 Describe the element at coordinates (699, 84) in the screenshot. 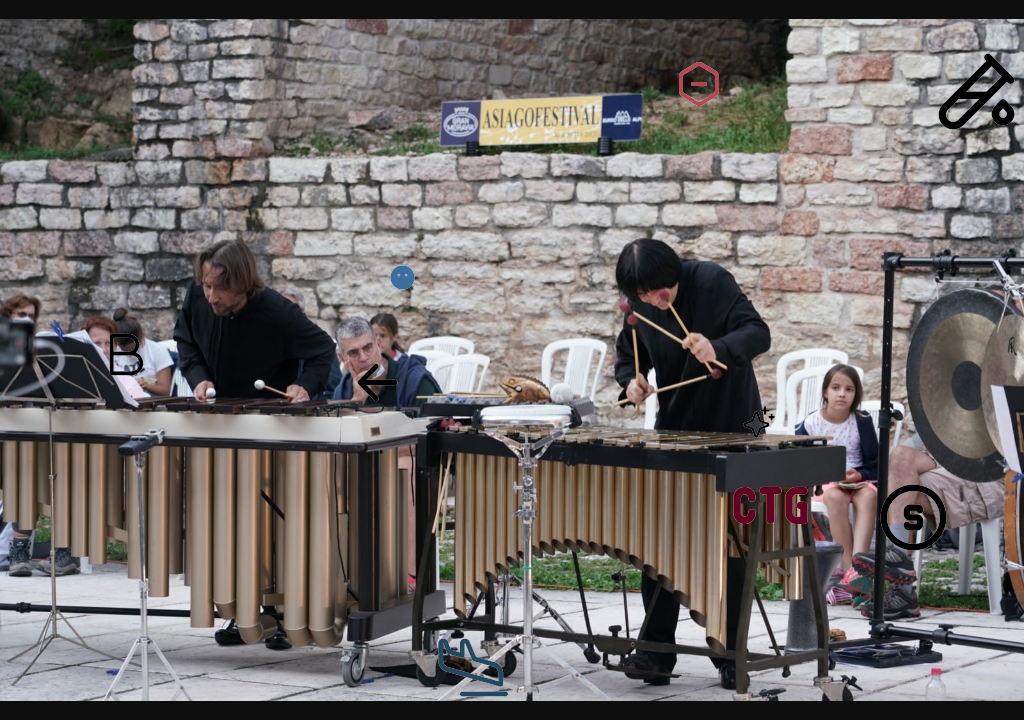

I see `remove item from collection` at that location.